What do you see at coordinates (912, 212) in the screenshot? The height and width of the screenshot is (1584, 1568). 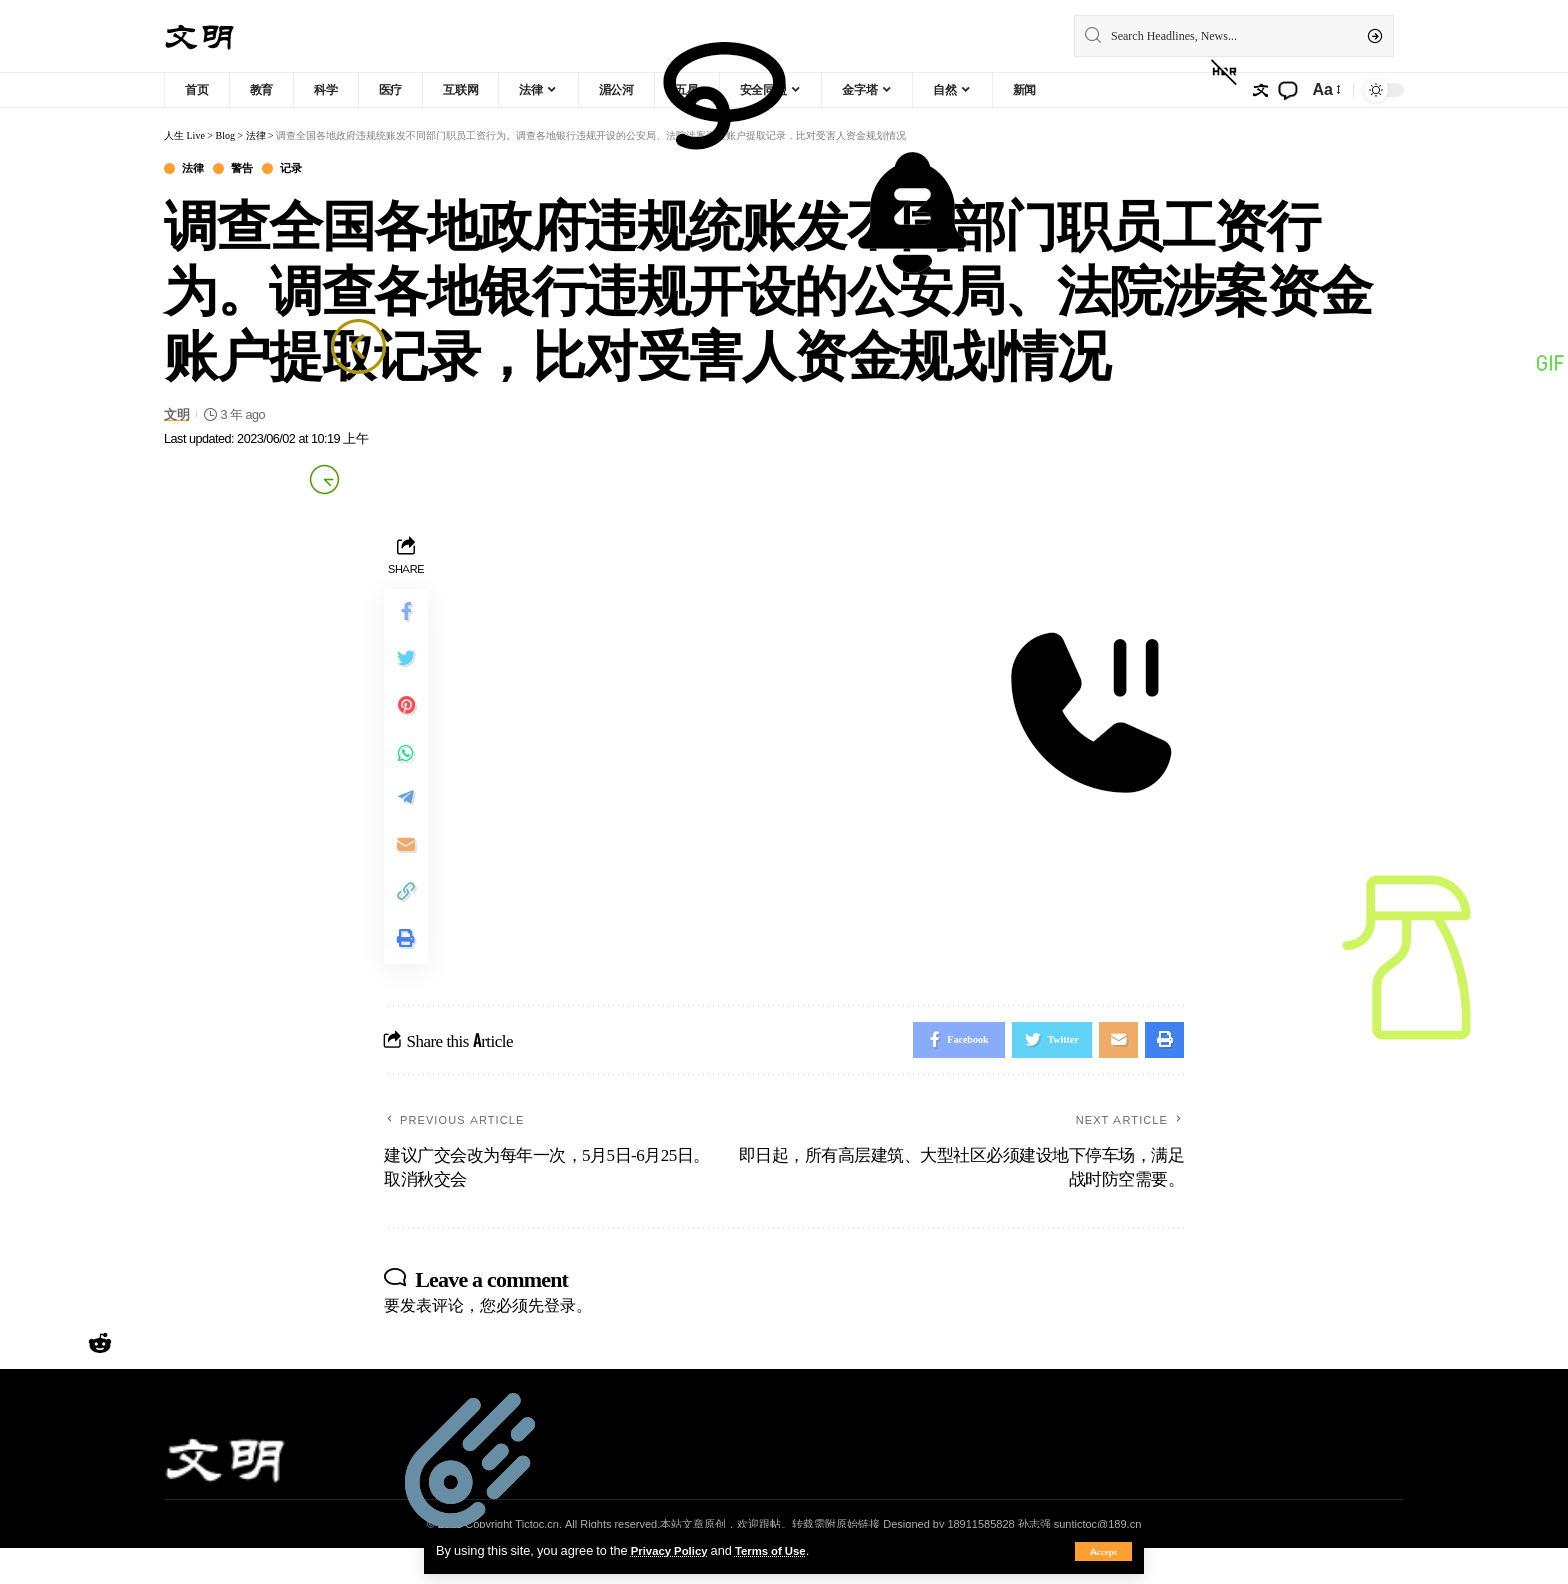 I see `mute notifications or enable do not disturb mode` at bounding box center [912, 212].